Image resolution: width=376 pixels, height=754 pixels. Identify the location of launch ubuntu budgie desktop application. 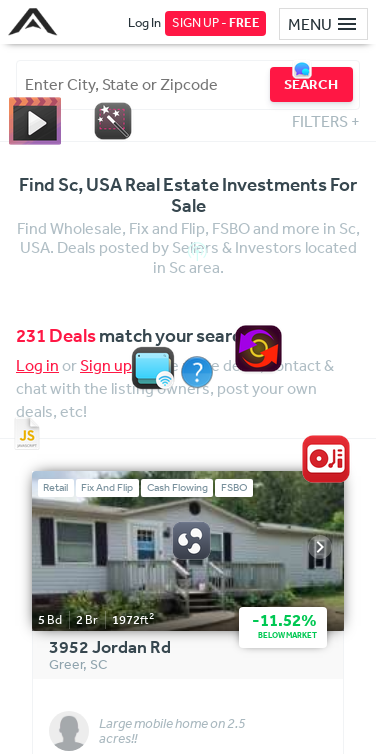
(191, 540).